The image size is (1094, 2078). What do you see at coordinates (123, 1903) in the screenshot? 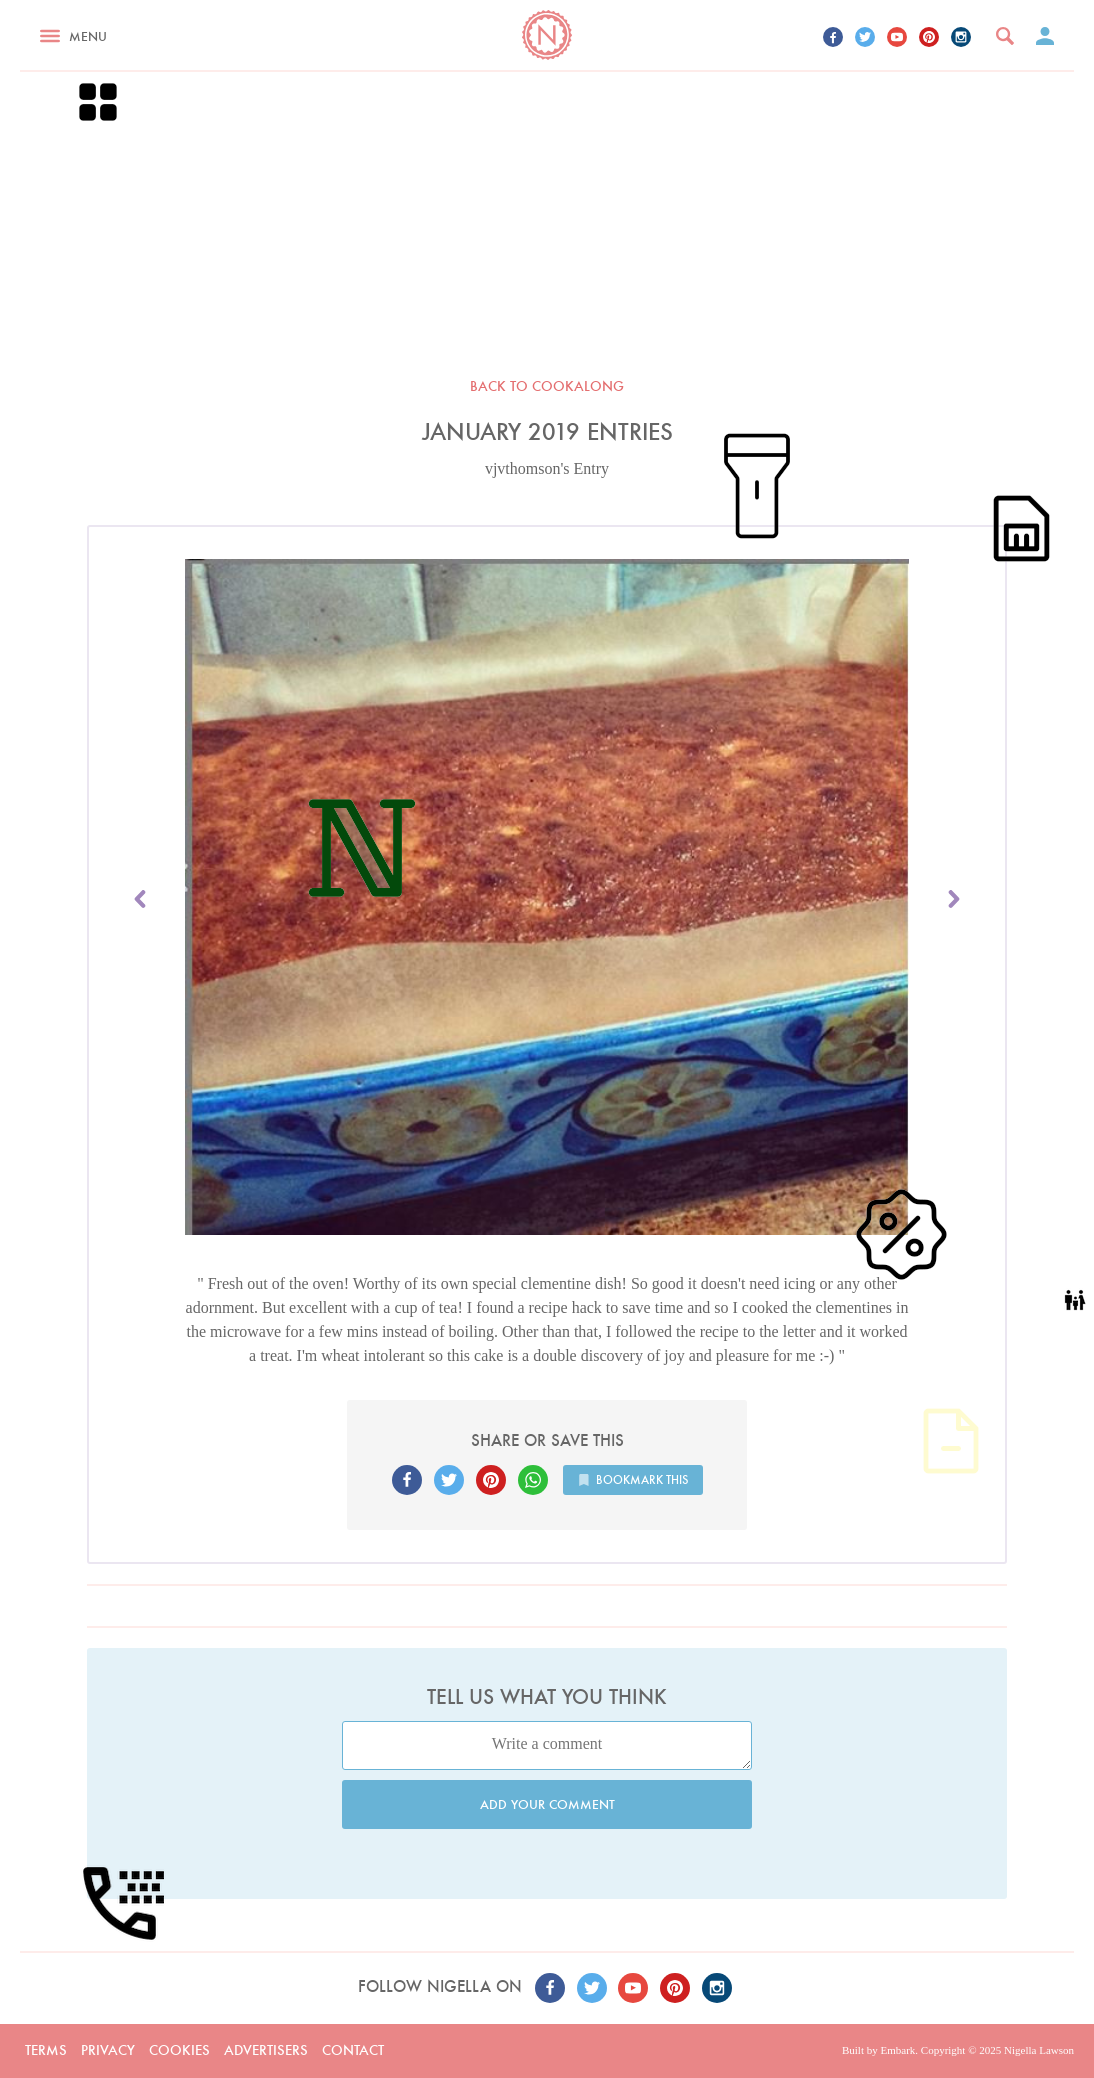
I see `access TTY/TDD accessibility calling features` at bounding box center [123, 1903].